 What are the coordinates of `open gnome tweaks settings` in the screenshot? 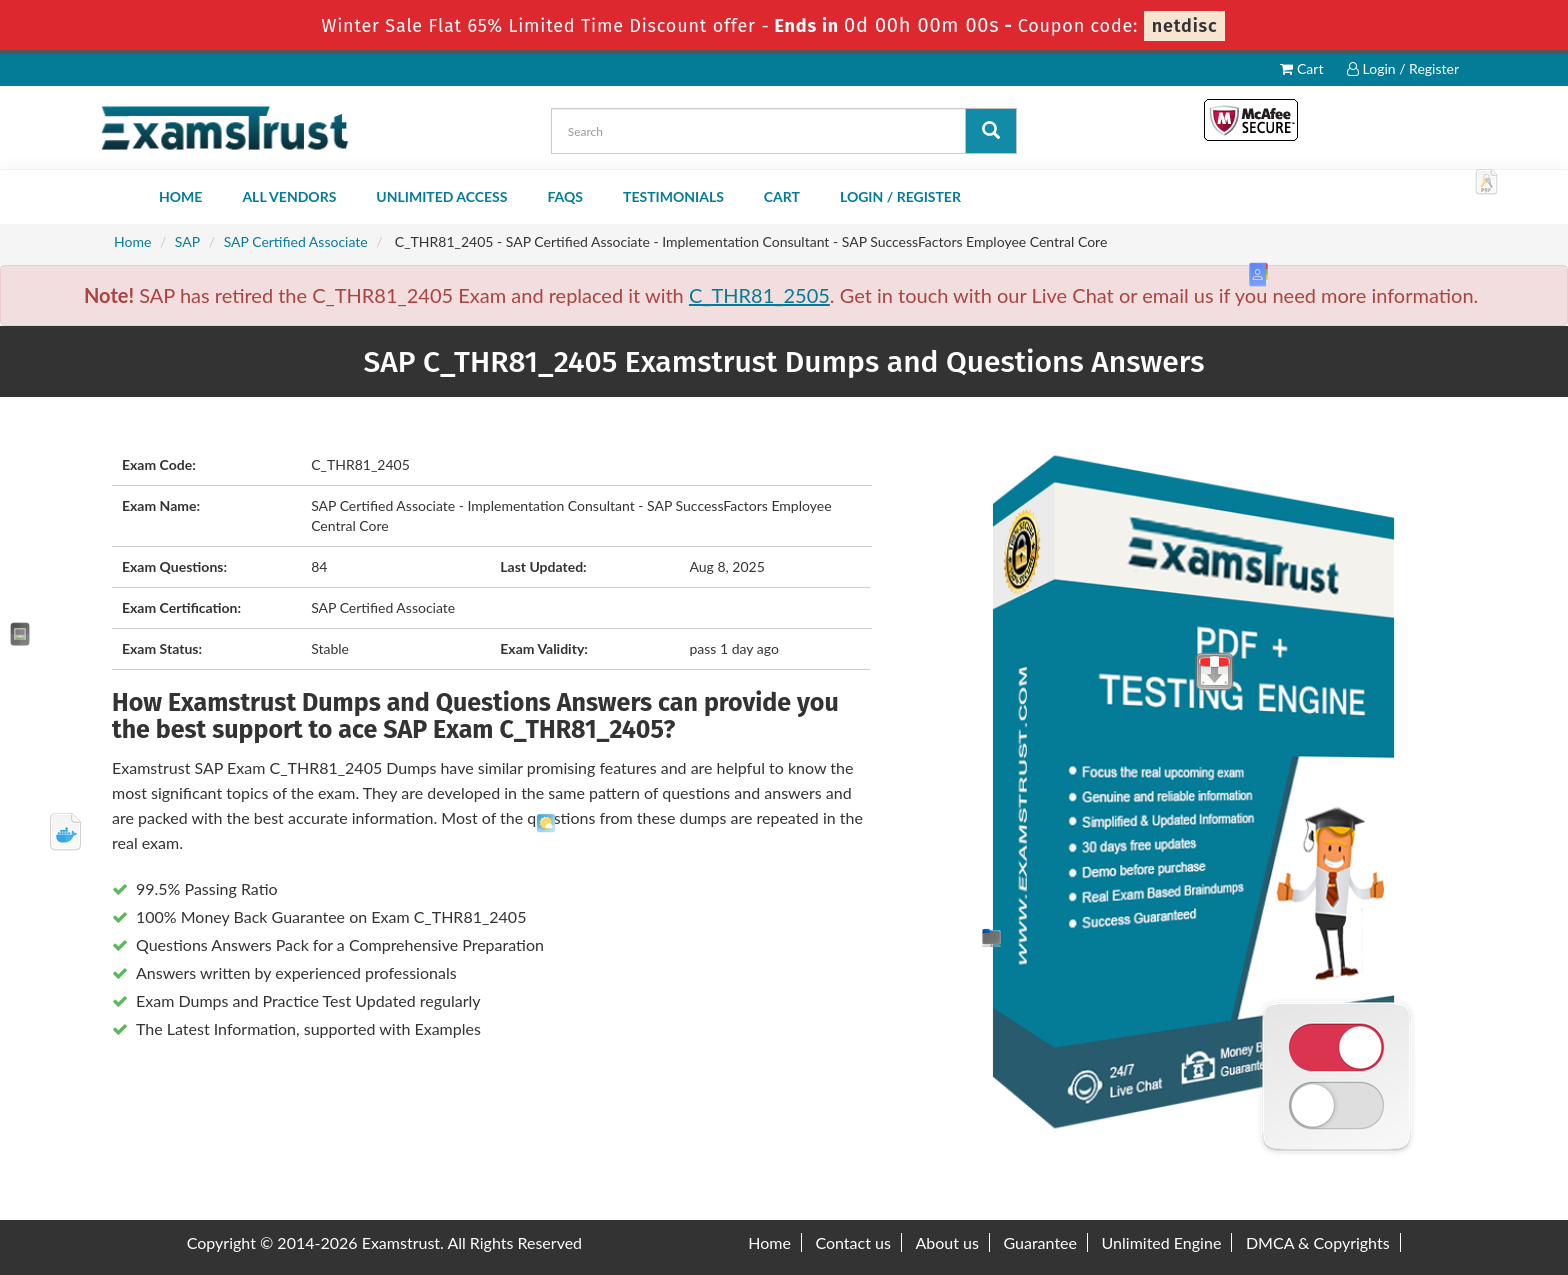 It's located at (1336, 1076).